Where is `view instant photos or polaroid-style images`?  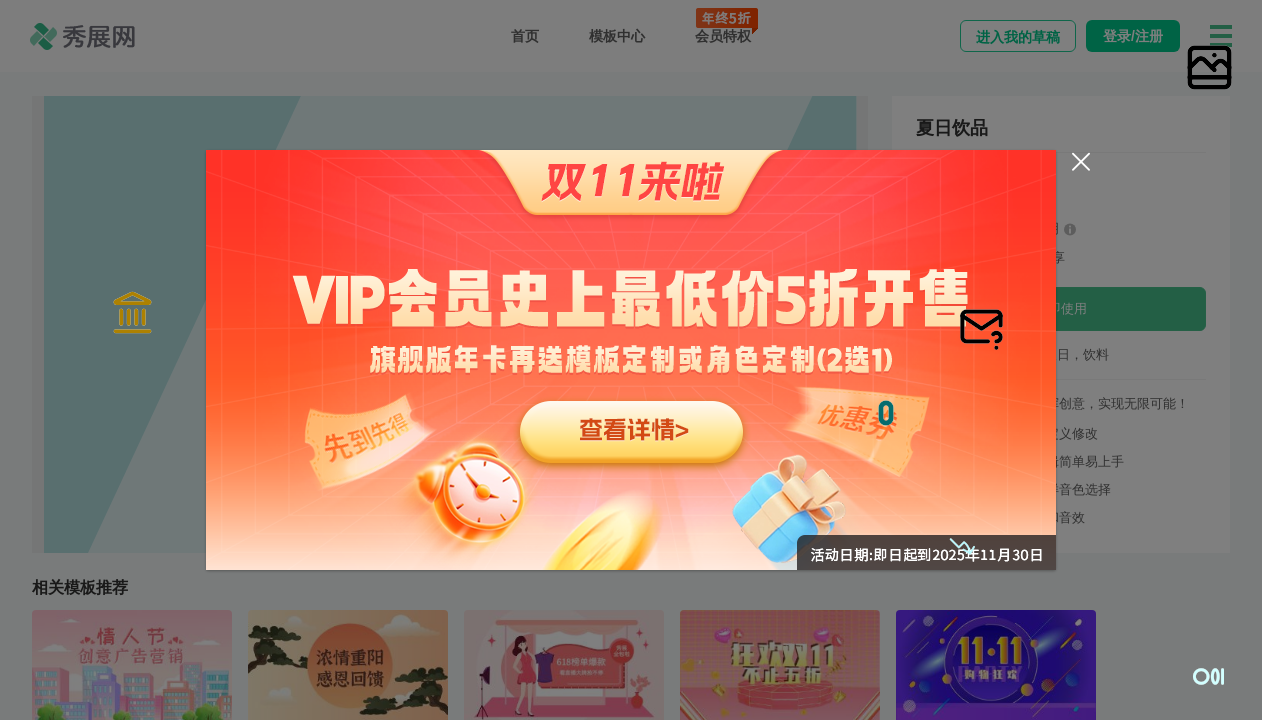
view instant photos or polaroid-style images is located at coordinates (1209, 67).